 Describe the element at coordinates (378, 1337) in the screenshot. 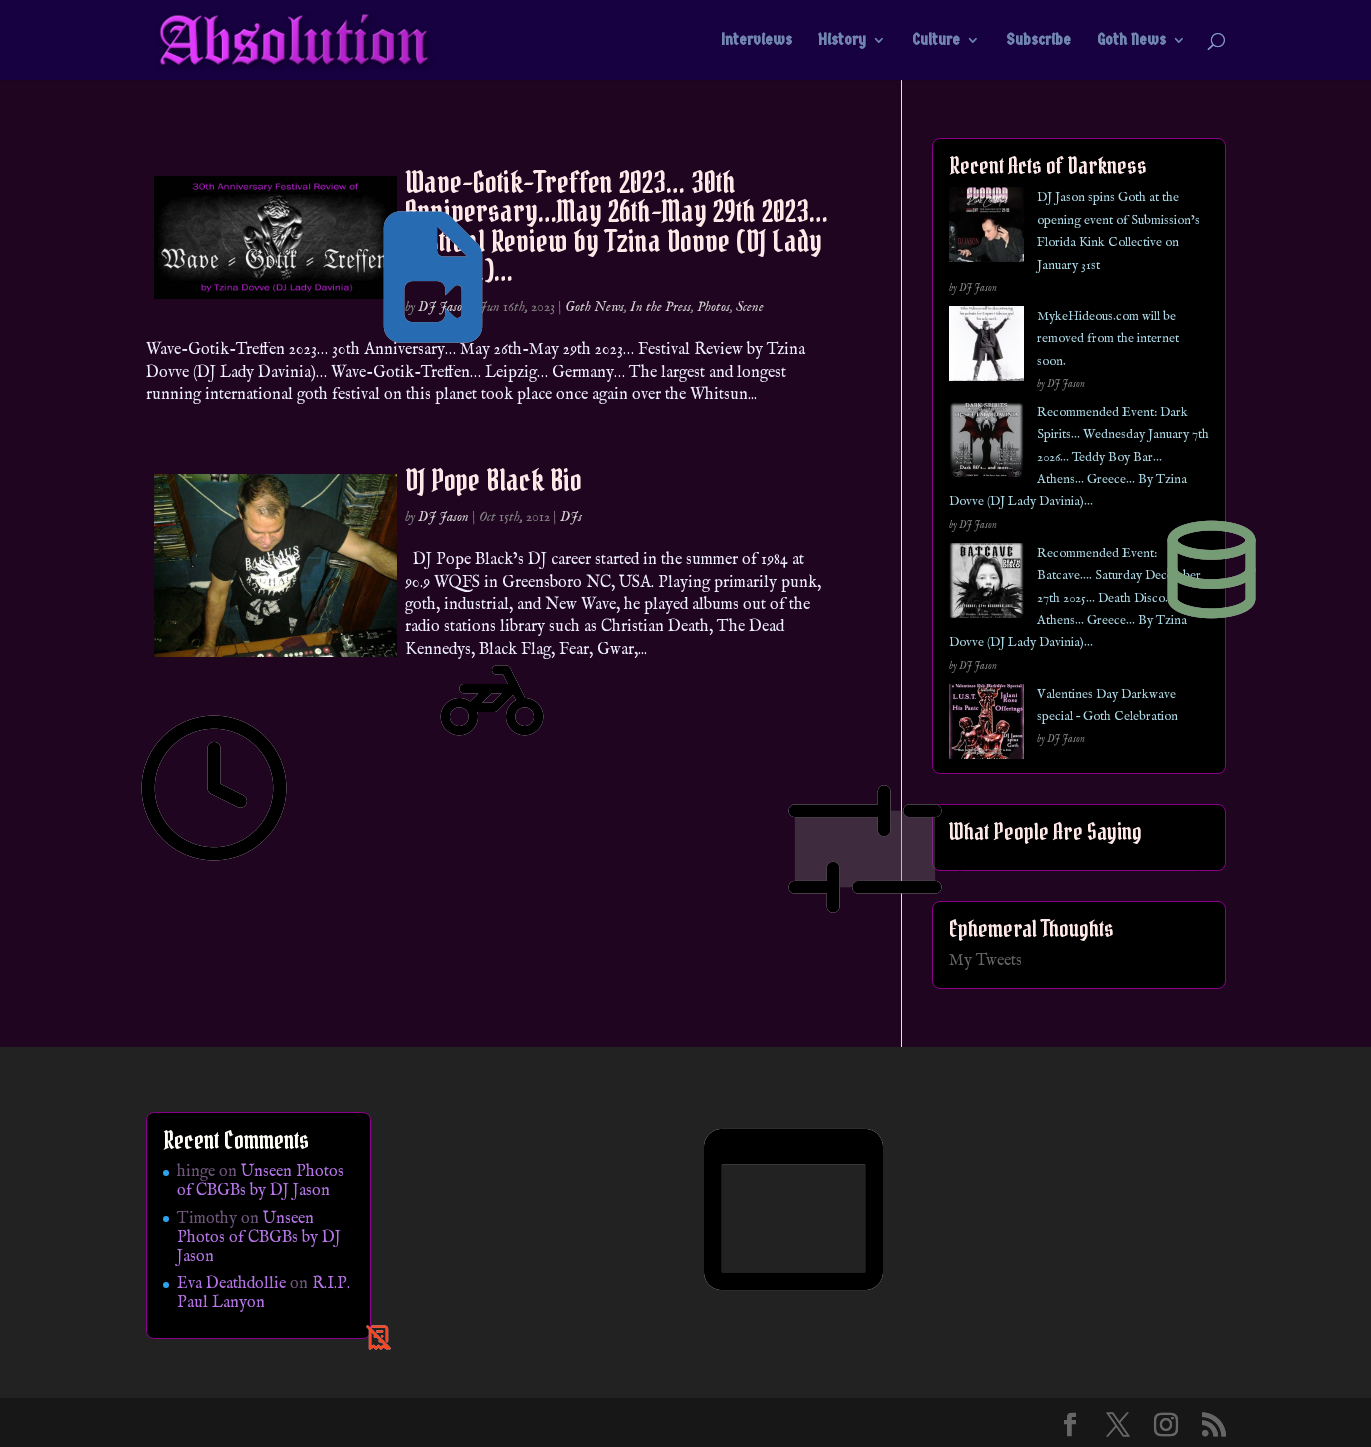

I see `disable receipt generation` at that location.